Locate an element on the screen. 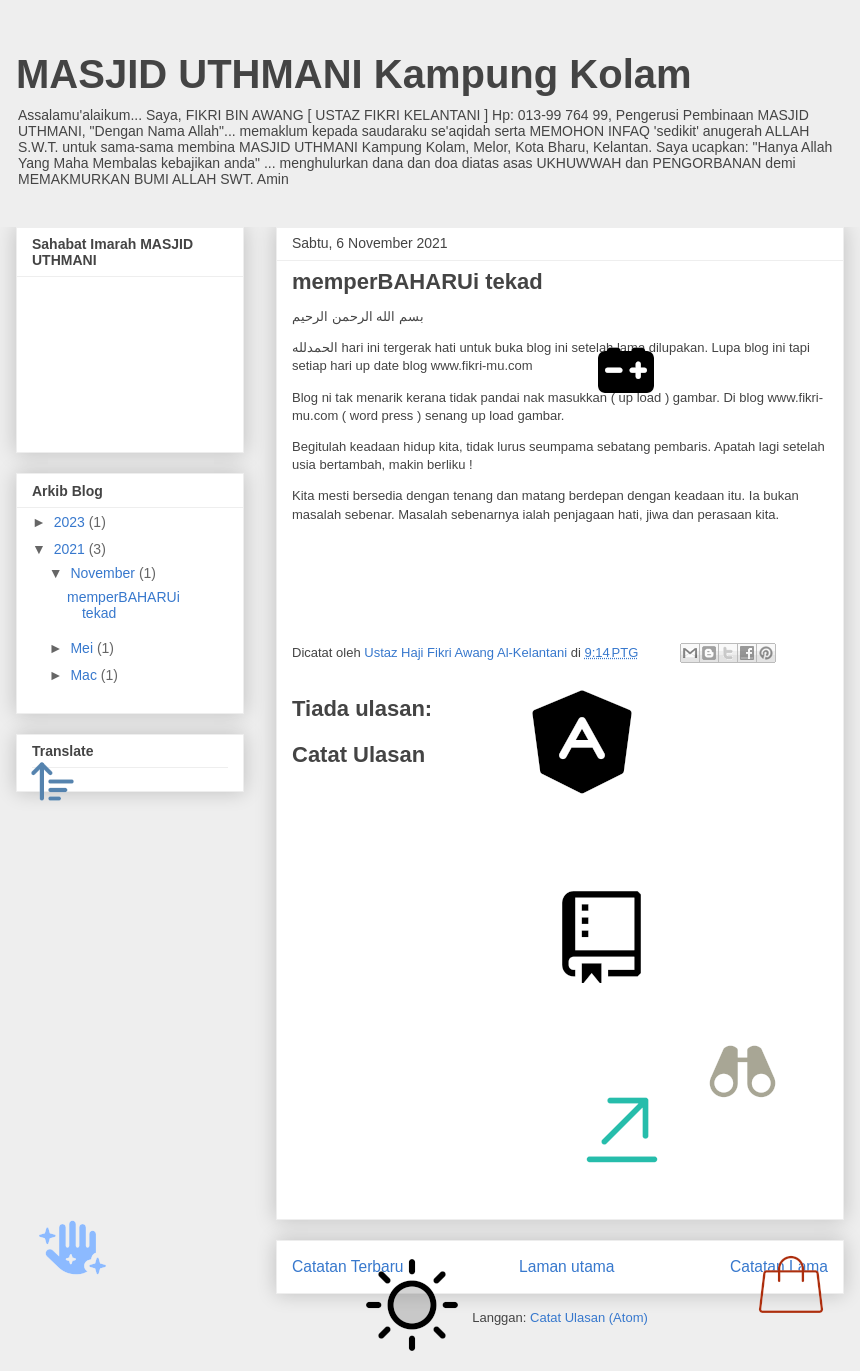 The image size is (860, 1371). open link in new window or tab is located at coordinates (622, 1127).